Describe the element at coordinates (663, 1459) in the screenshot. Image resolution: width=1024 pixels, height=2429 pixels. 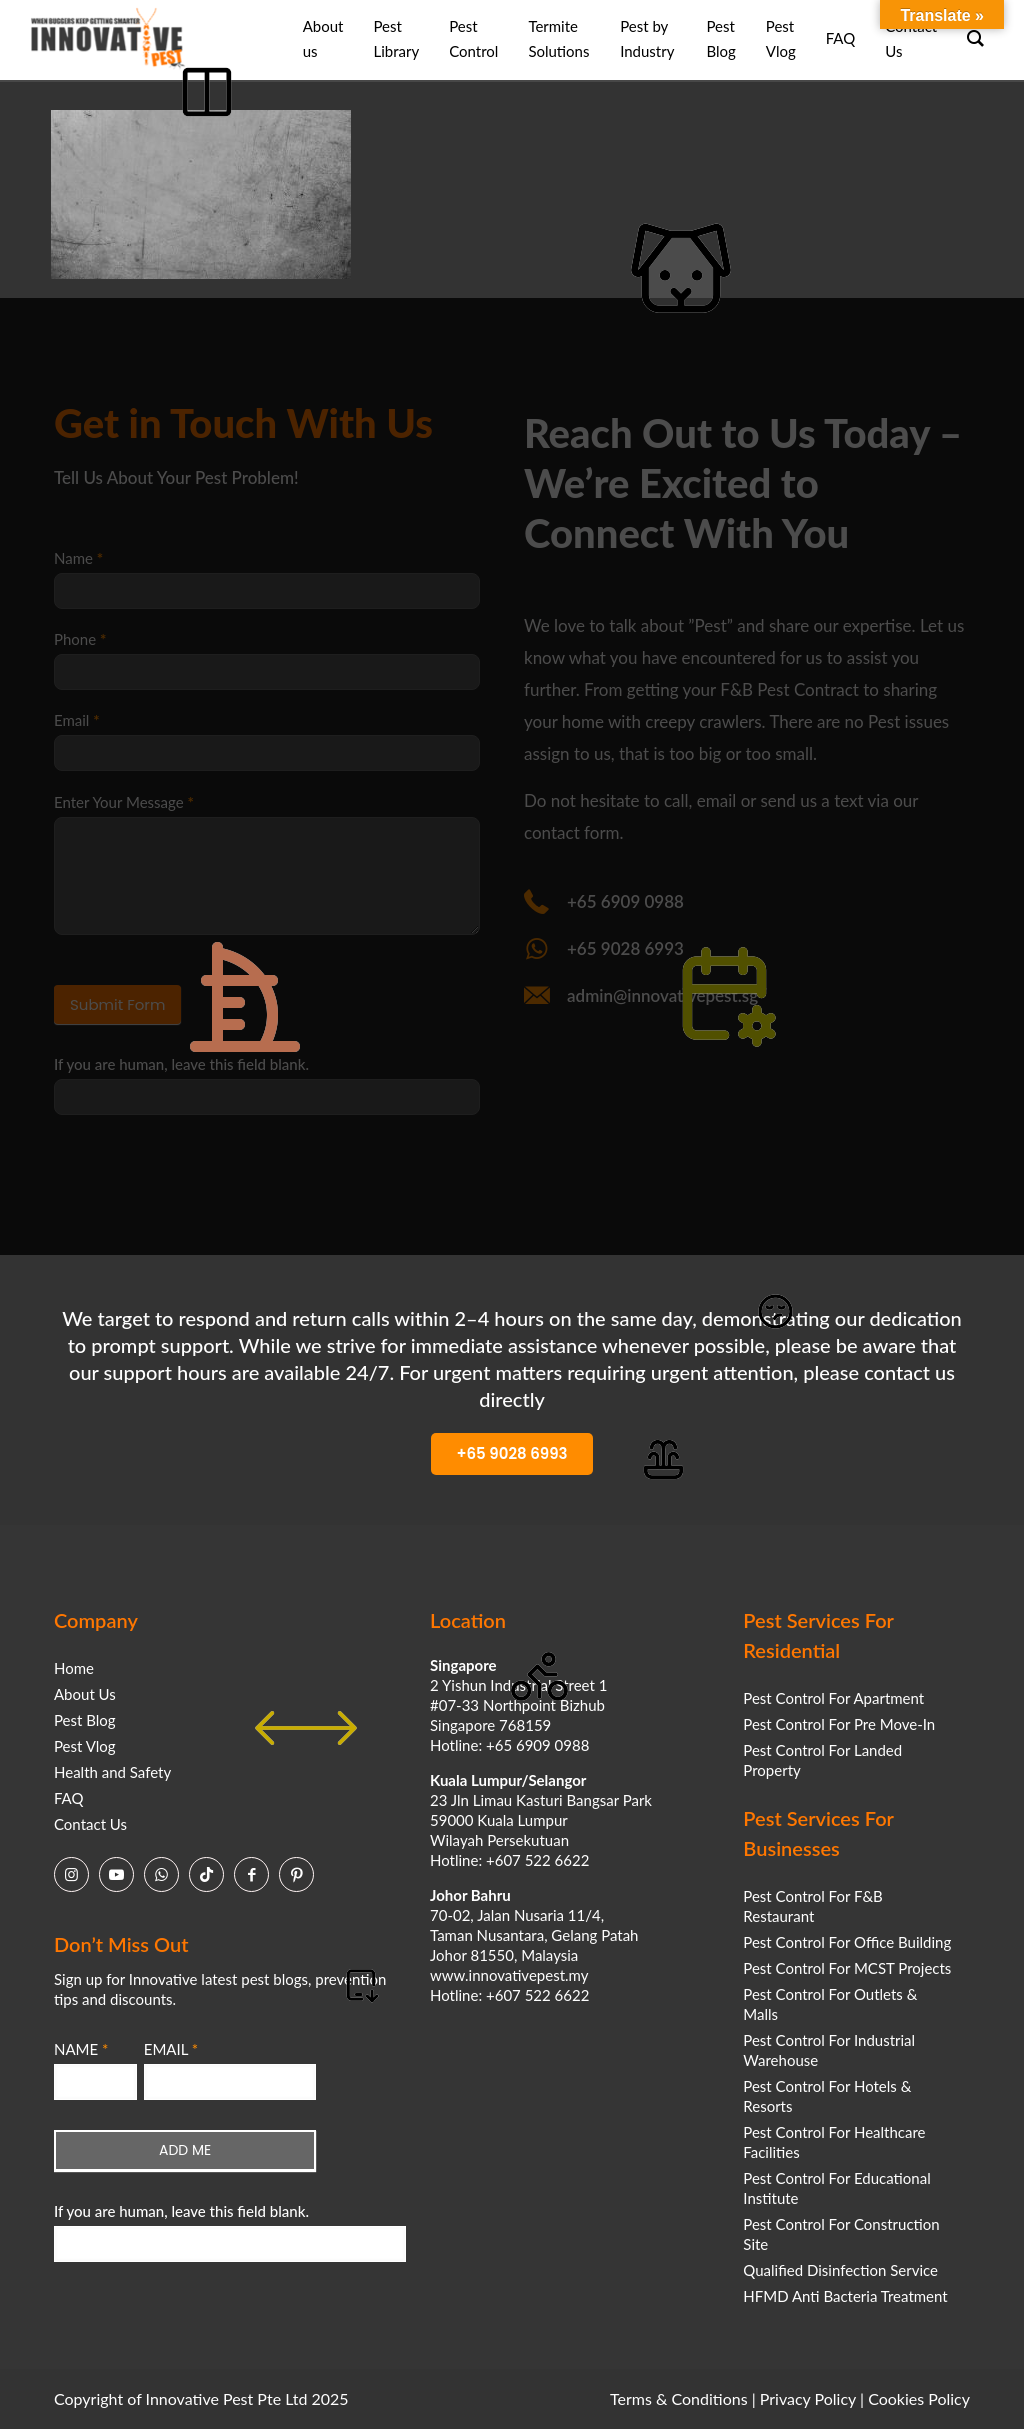
I see `locate nearby fountains or water features` at that location.